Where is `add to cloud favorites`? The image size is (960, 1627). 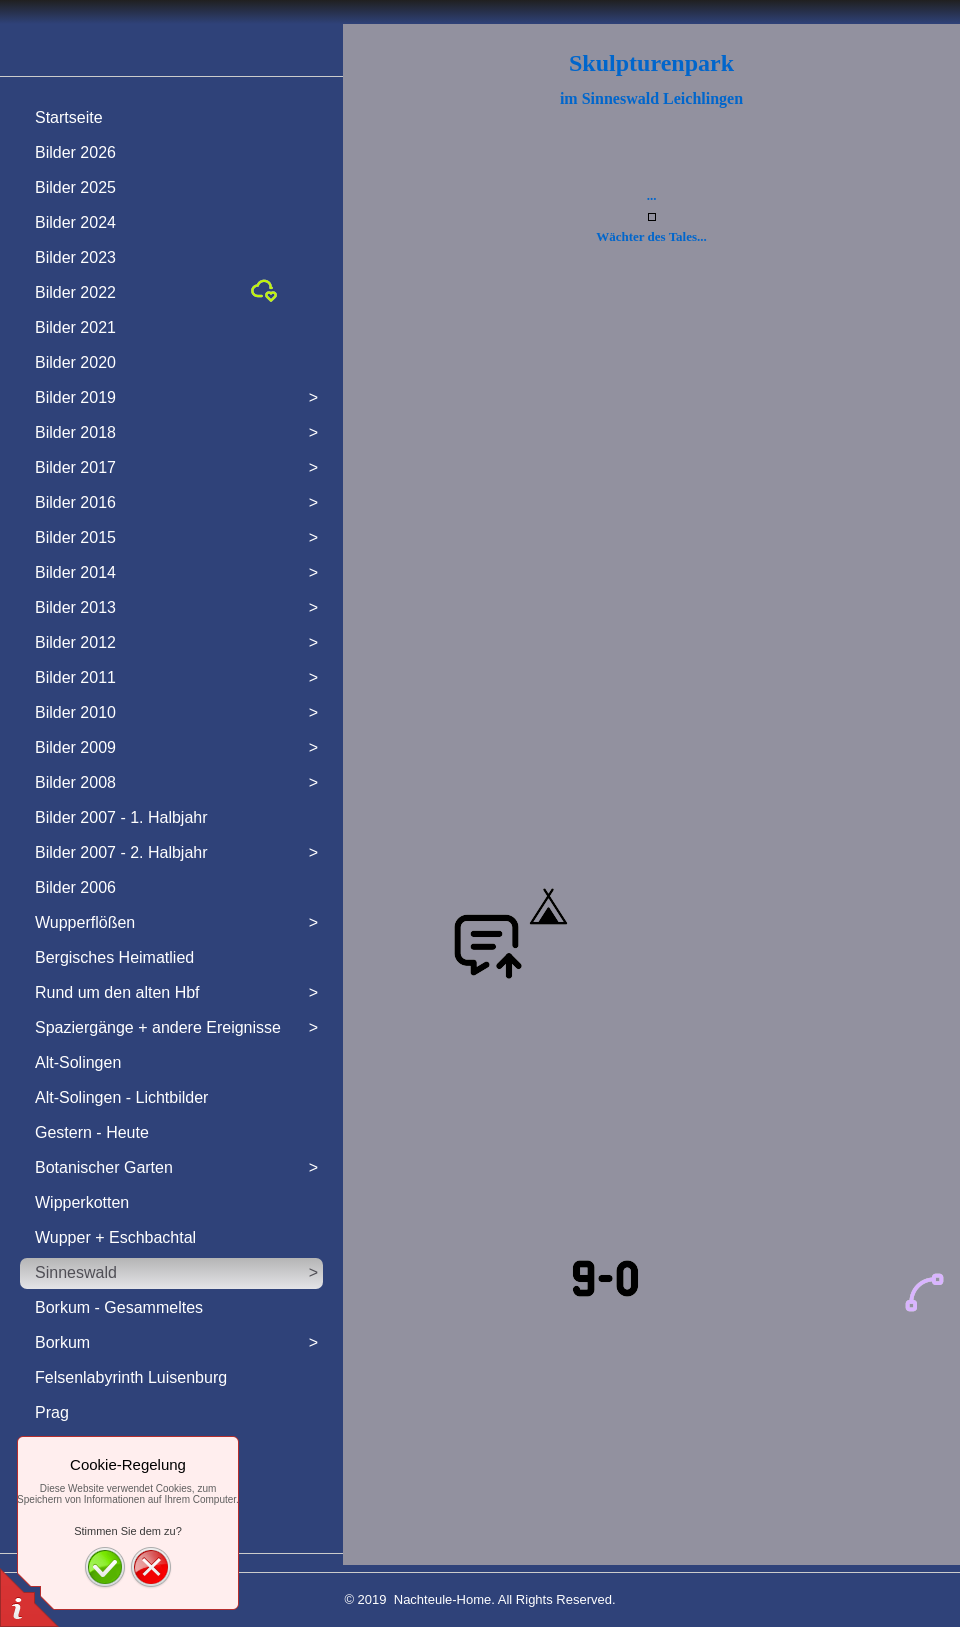
add to cloud favorites is located at coordinates (264, 289).